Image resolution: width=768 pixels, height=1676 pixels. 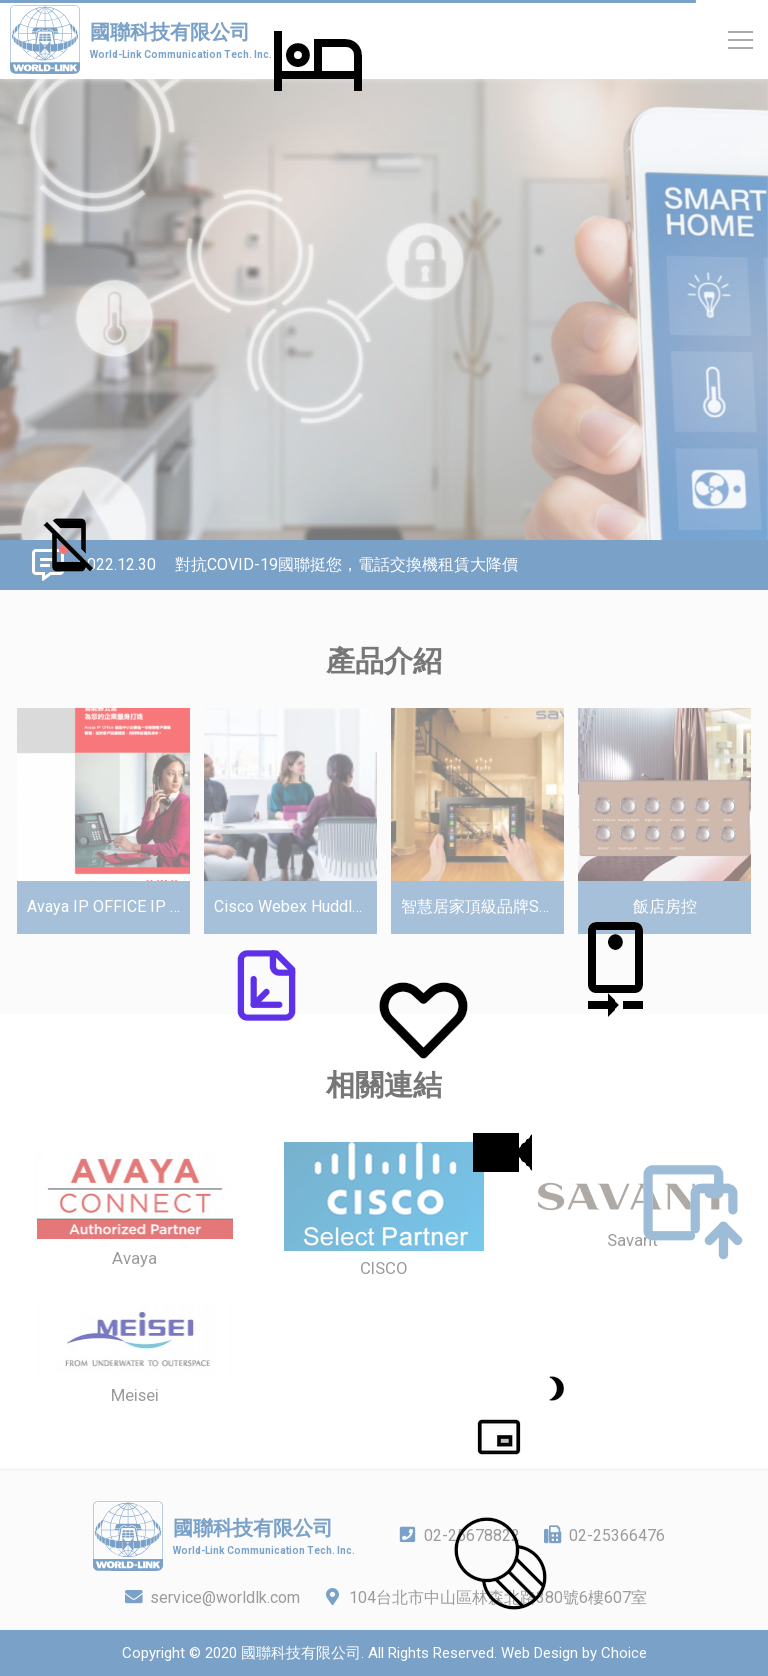 What do you see at coordinates (690, 1207) in the screenshot?
I see `upload content to connected devices` at bounding box center [690, 1207].